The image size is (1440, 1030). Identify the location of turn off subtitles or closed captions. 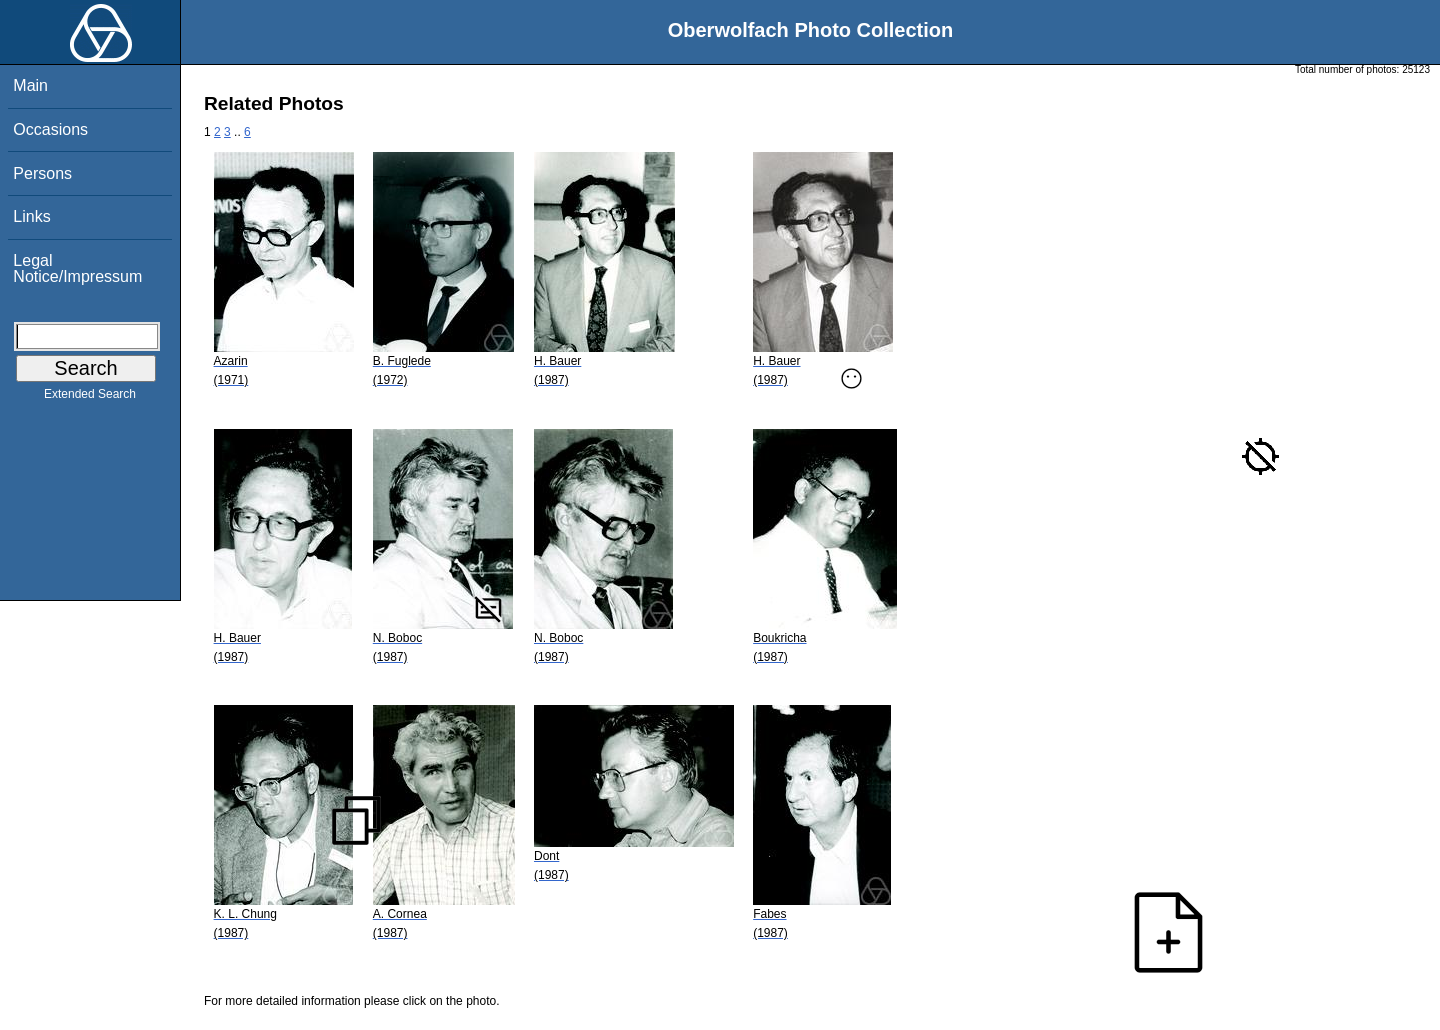
(488, 608).